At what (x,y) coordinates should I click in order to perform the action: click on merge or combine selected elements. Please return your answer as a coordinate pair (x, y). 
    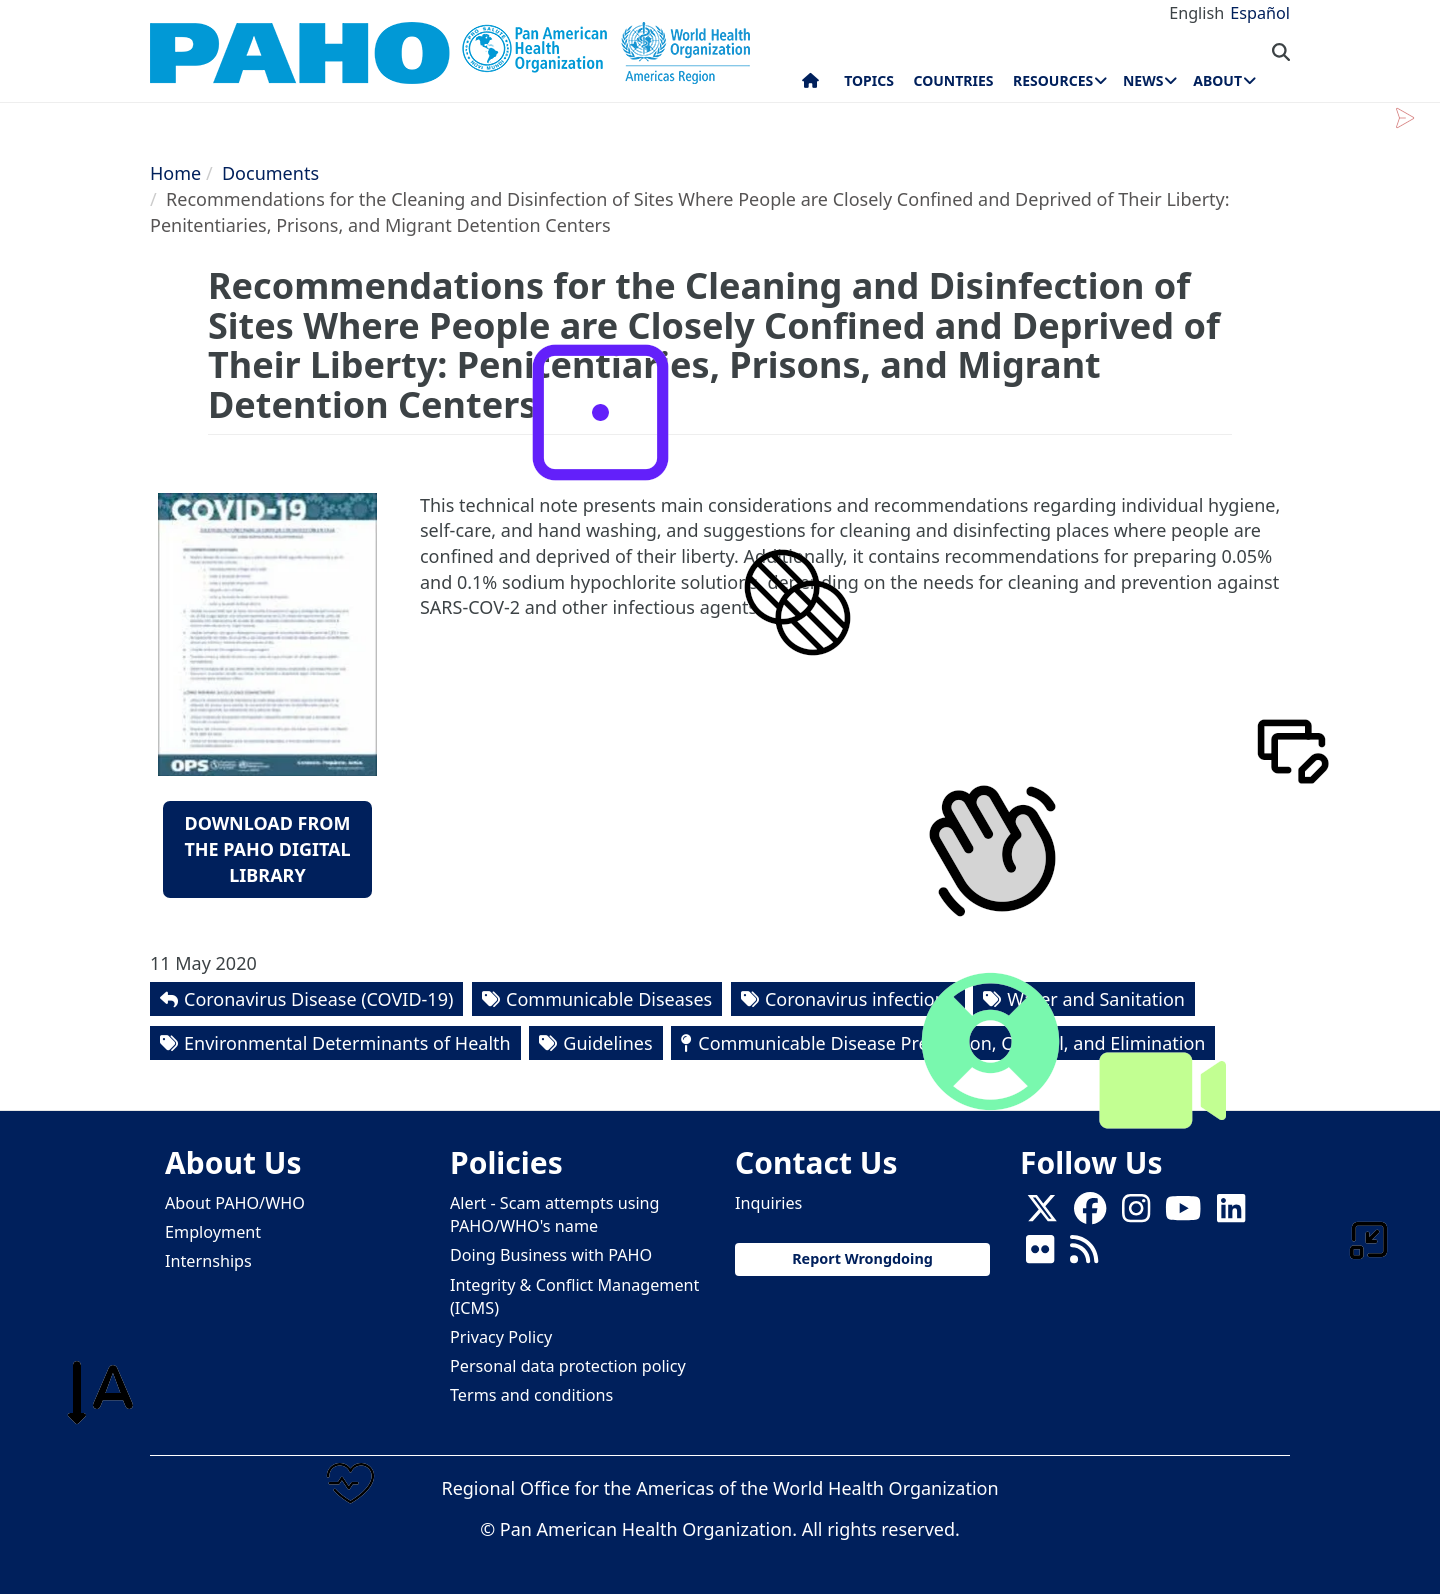
    Looking at the image, I should click on (797, 602).